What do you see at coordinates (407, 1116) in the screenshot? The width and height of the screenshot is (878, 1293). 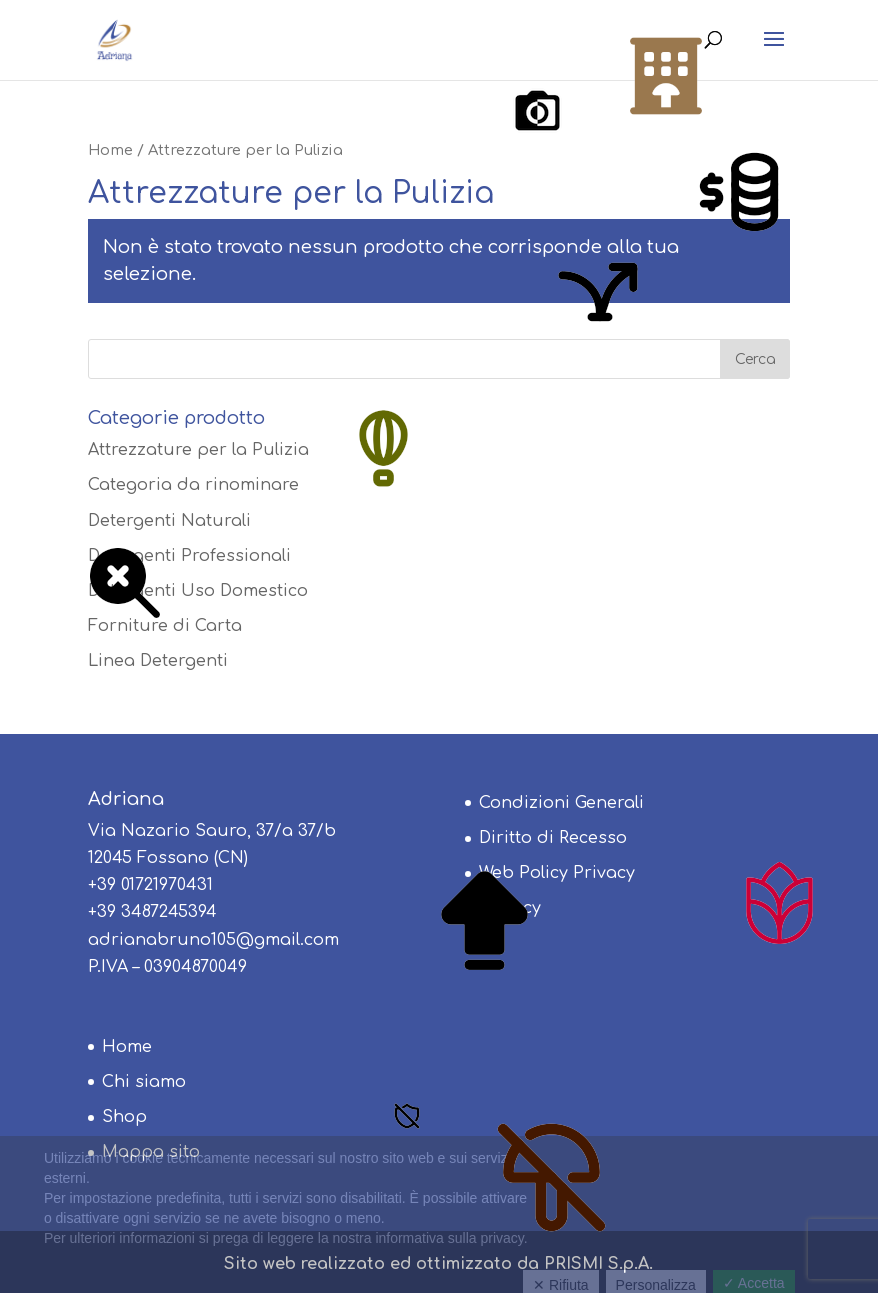 I see `disable security protection` at bounding box center [407, 1116].